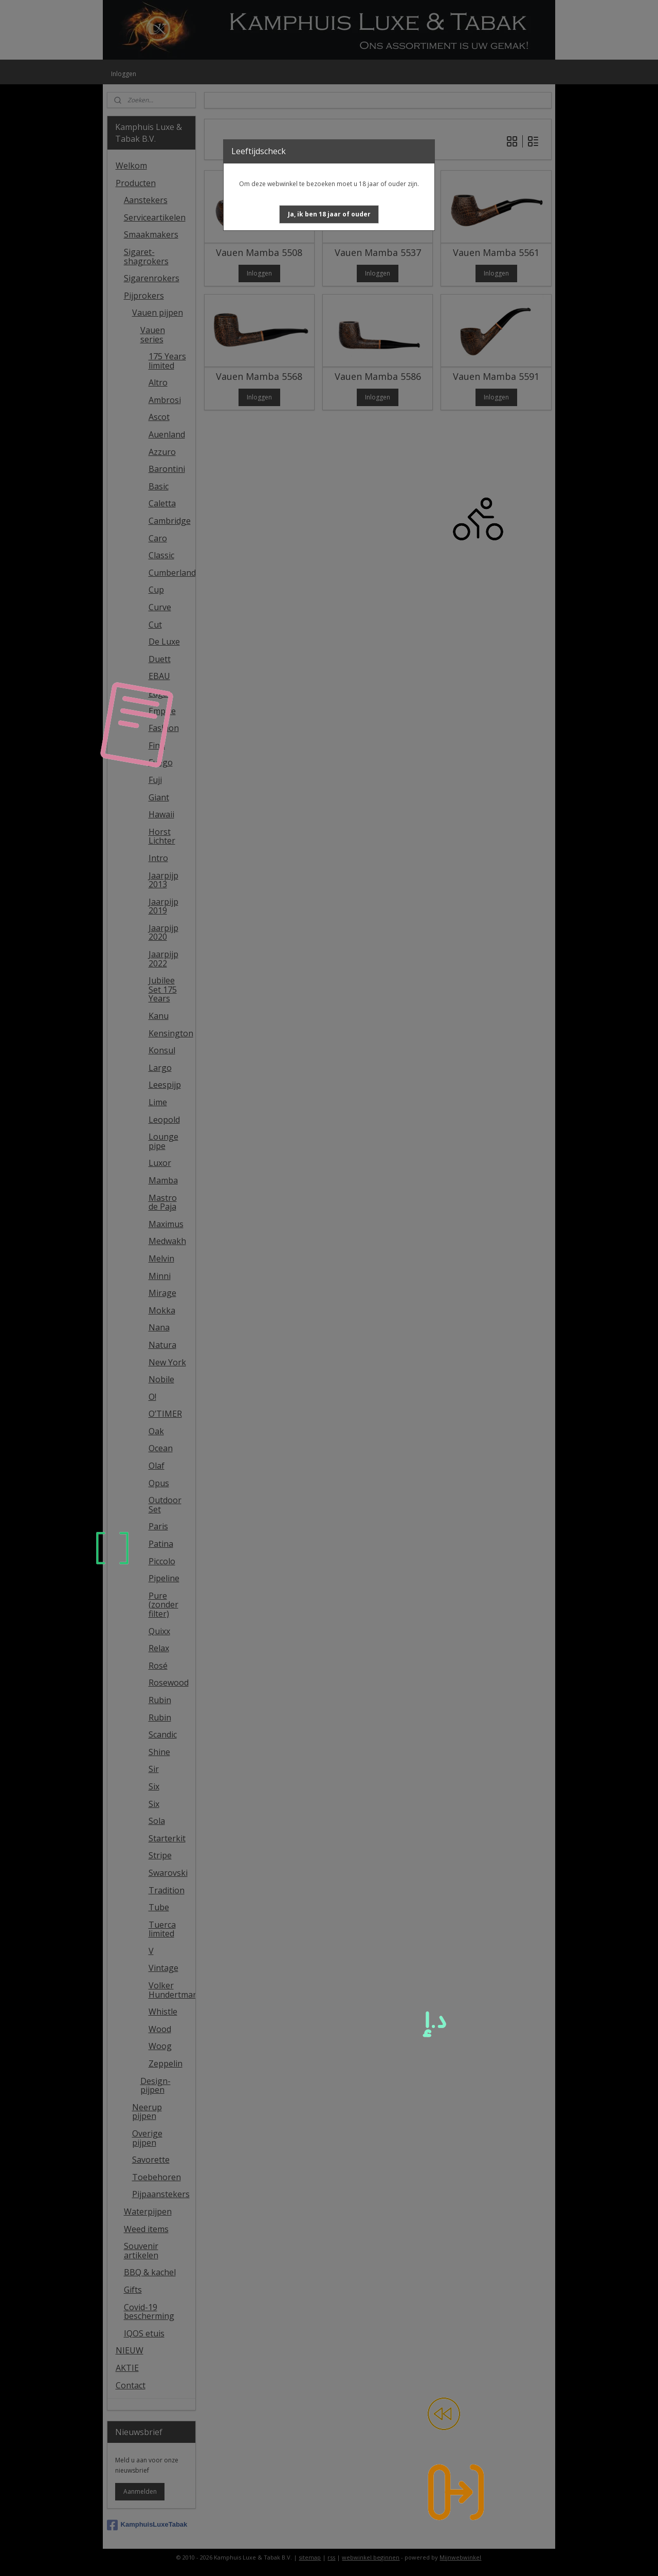 The height and width of the screenshot is (2576, 658). What do you see at coordinates (478, 521) in the screenshot?
I see `select cycling as transportation mode` at bounding box center [478, 521].